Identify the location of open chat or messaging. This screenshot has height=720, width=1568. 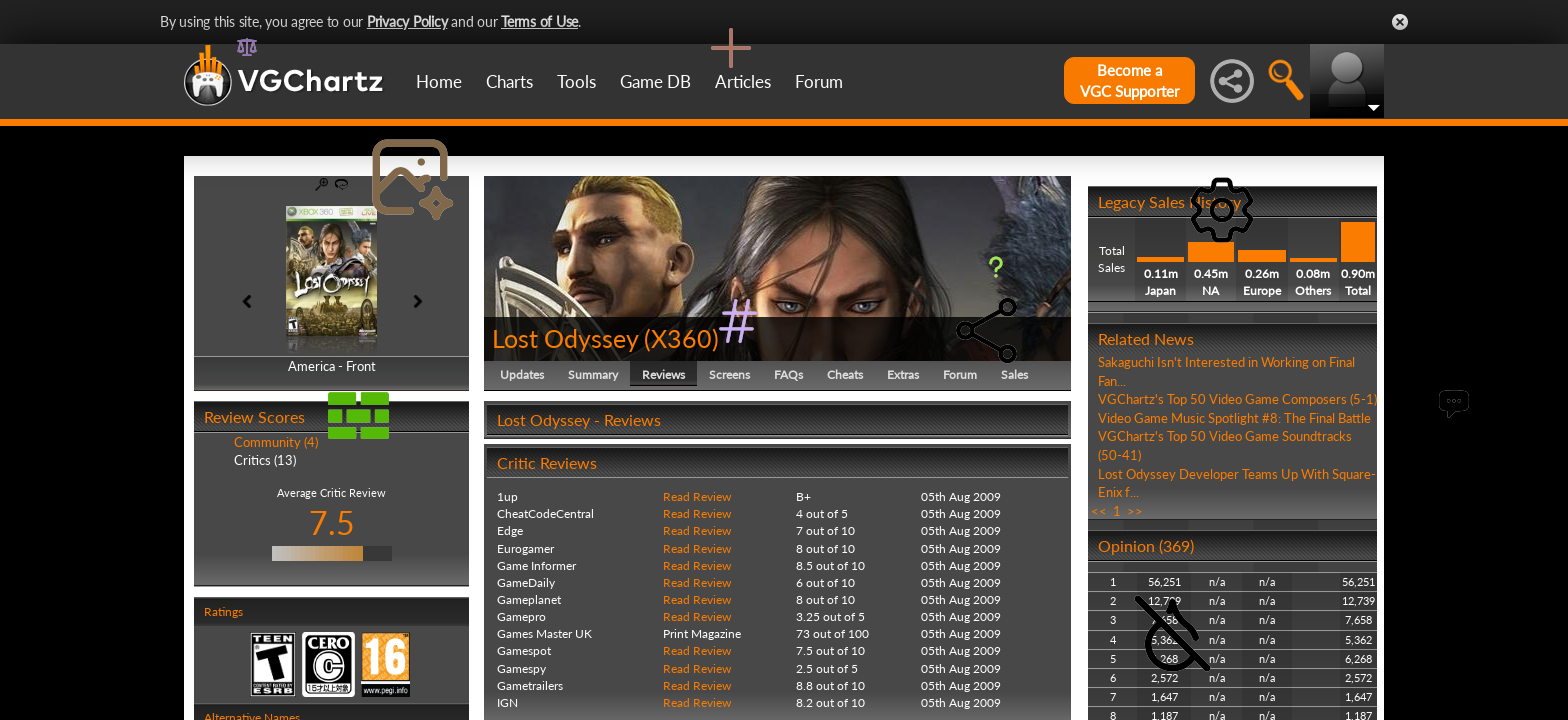
(1454, 404).